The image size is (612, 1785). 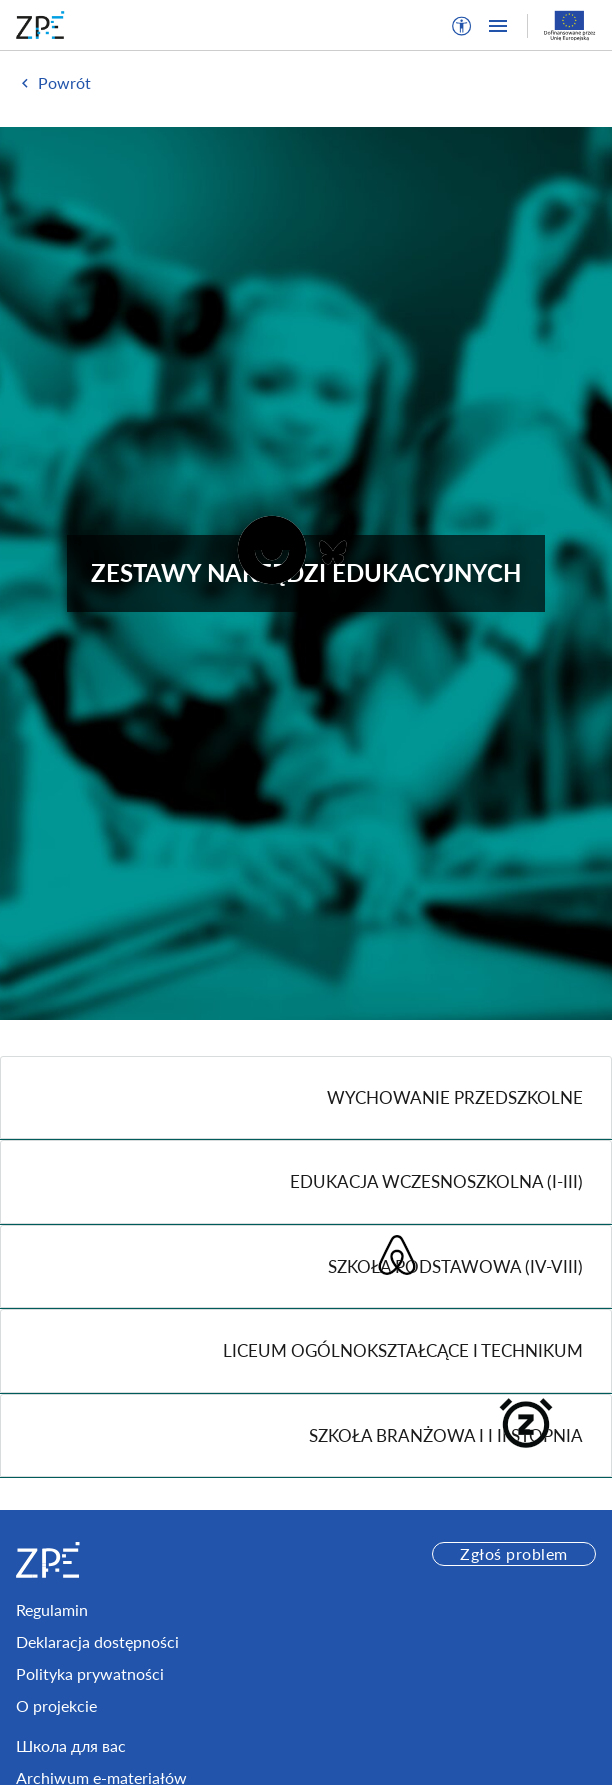 What do you see at coordinates (526, 1422) in the screenshot?
I see `snooze an active alarm` at bounding box center [526, 1422].